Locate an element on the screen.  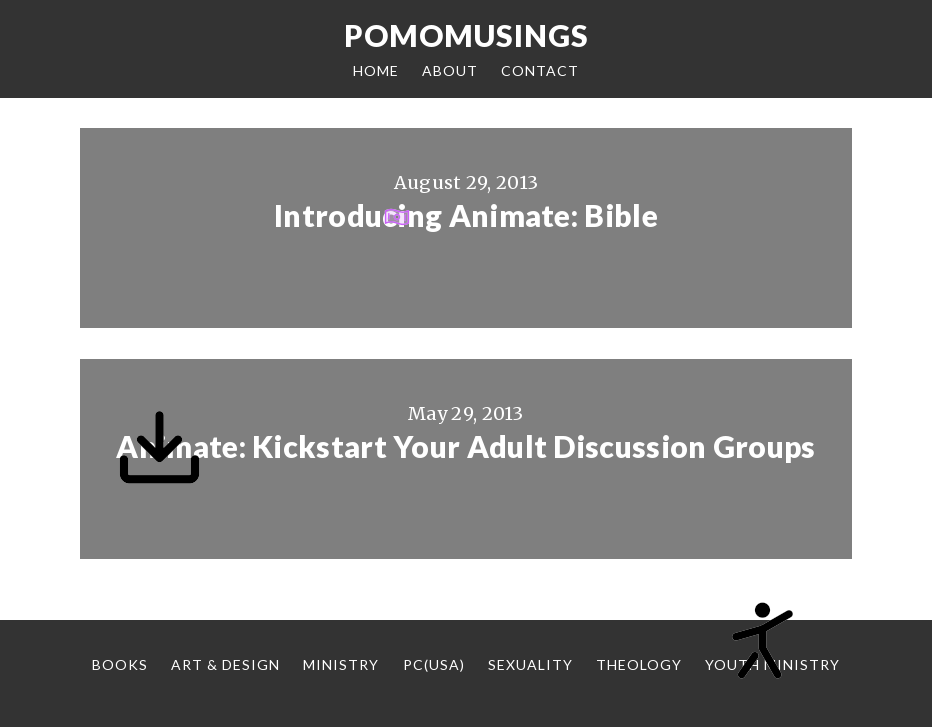
download a file or document is located at coordinates (159, 449).